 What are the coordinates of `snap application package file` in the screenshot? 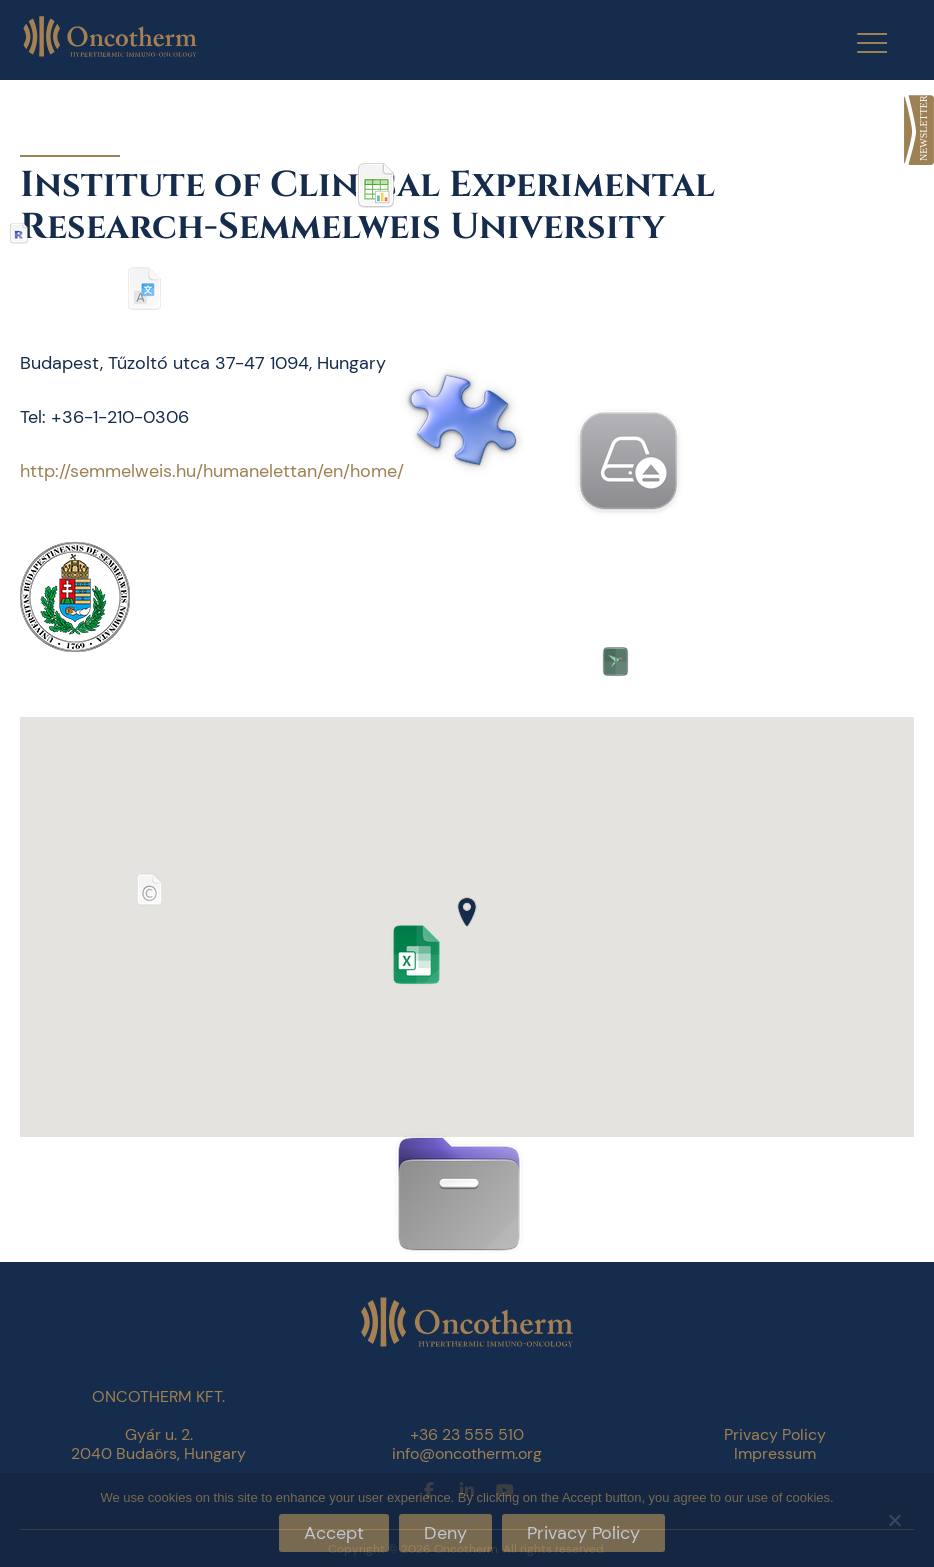 It's located at (615, 661).